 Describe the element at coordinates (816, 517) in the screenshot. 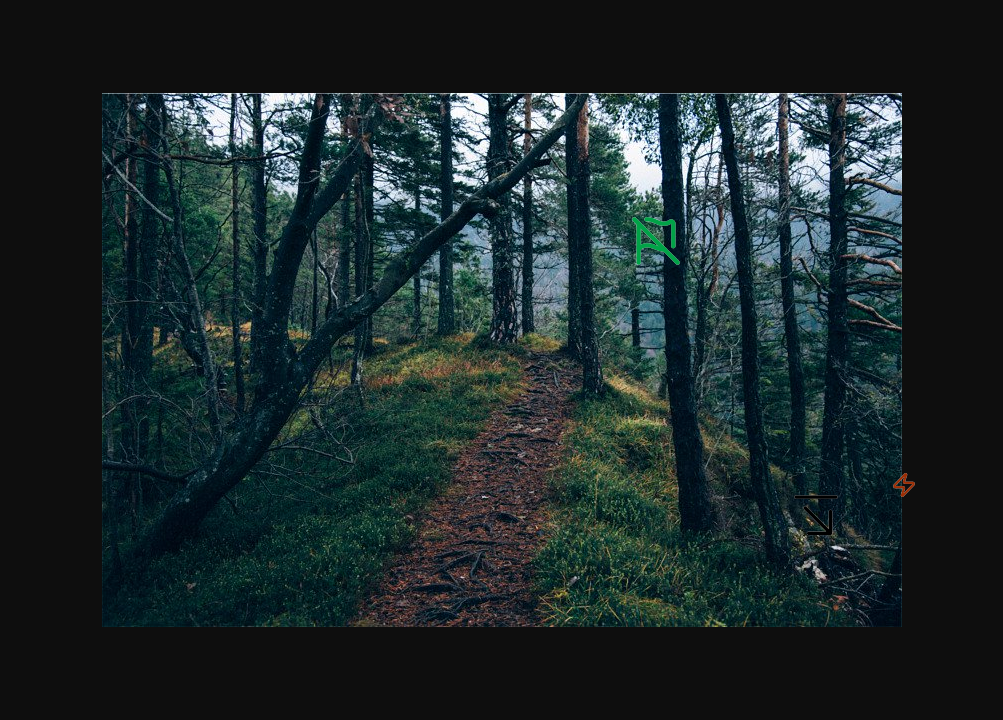

I see `move item to bottom-right corner` at that location.